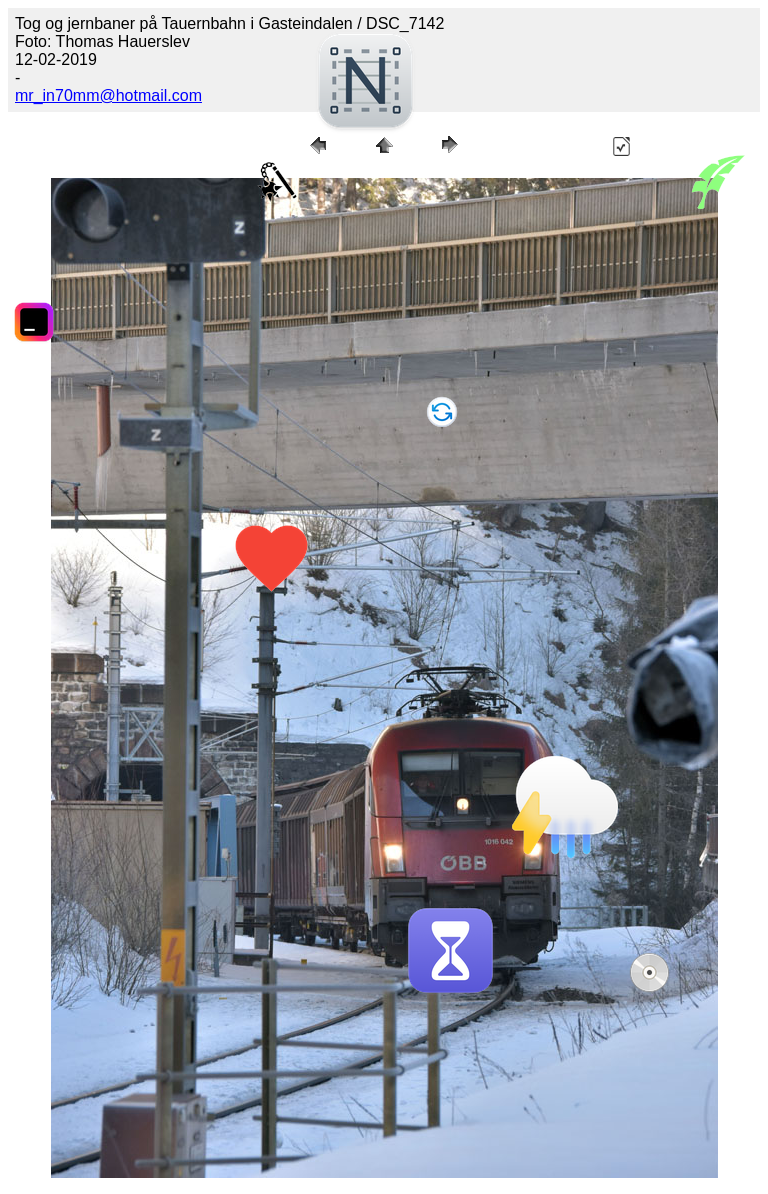  Describe the element at coordinates (621, 146) in the screenshot. I see `open libreoffice math application` at that location.